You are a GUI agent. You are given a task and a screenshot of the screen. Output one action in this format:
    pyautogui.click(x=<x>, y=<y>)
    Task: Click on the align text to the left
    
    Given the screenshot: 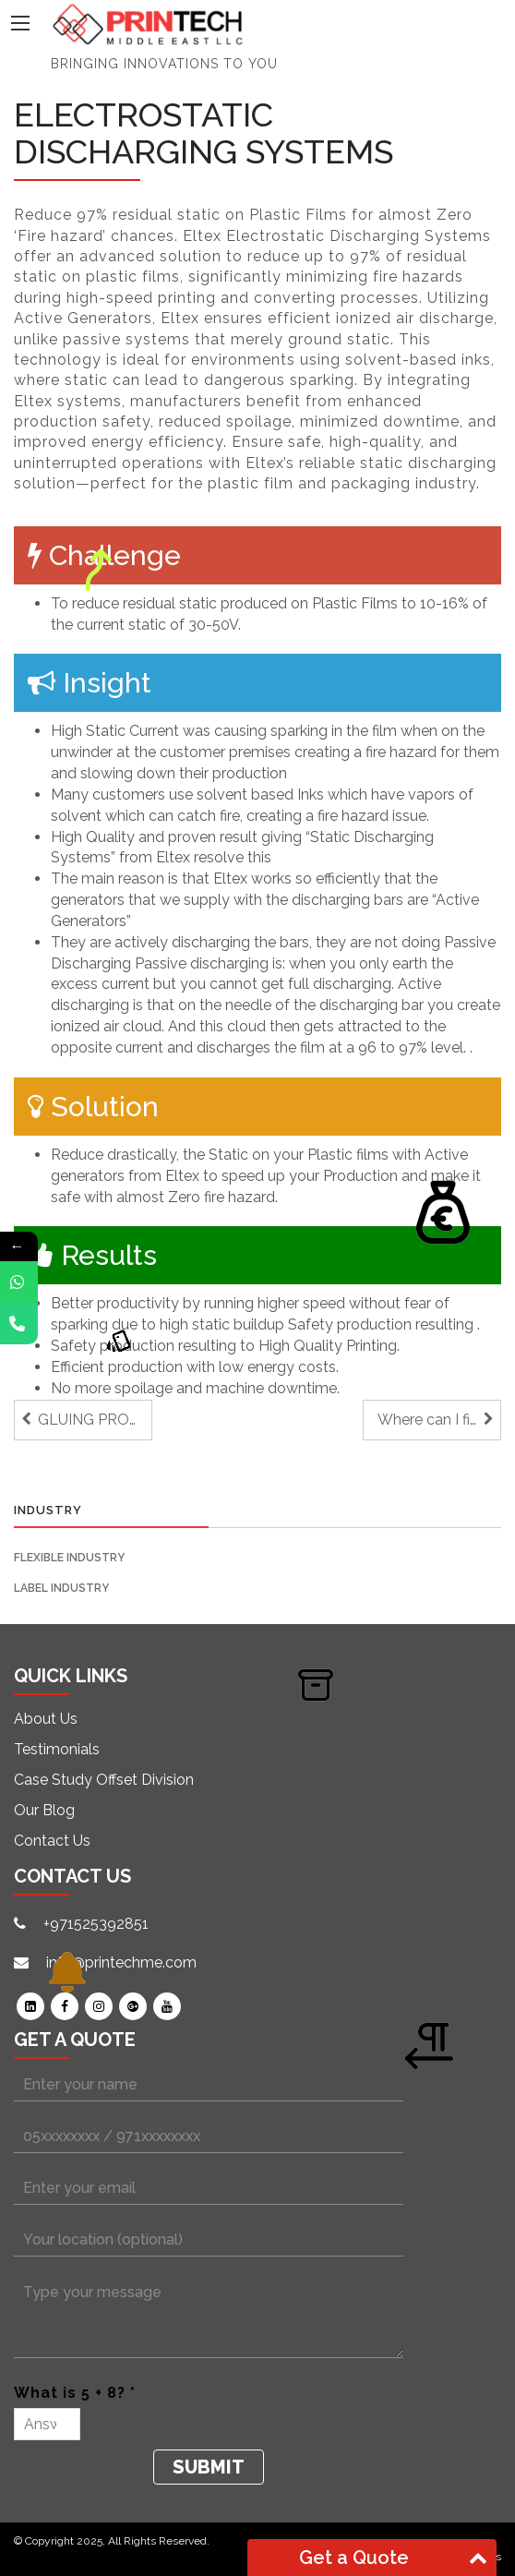 What is the action you would take?
    pyautogui.click(x=429, y=2045)
    